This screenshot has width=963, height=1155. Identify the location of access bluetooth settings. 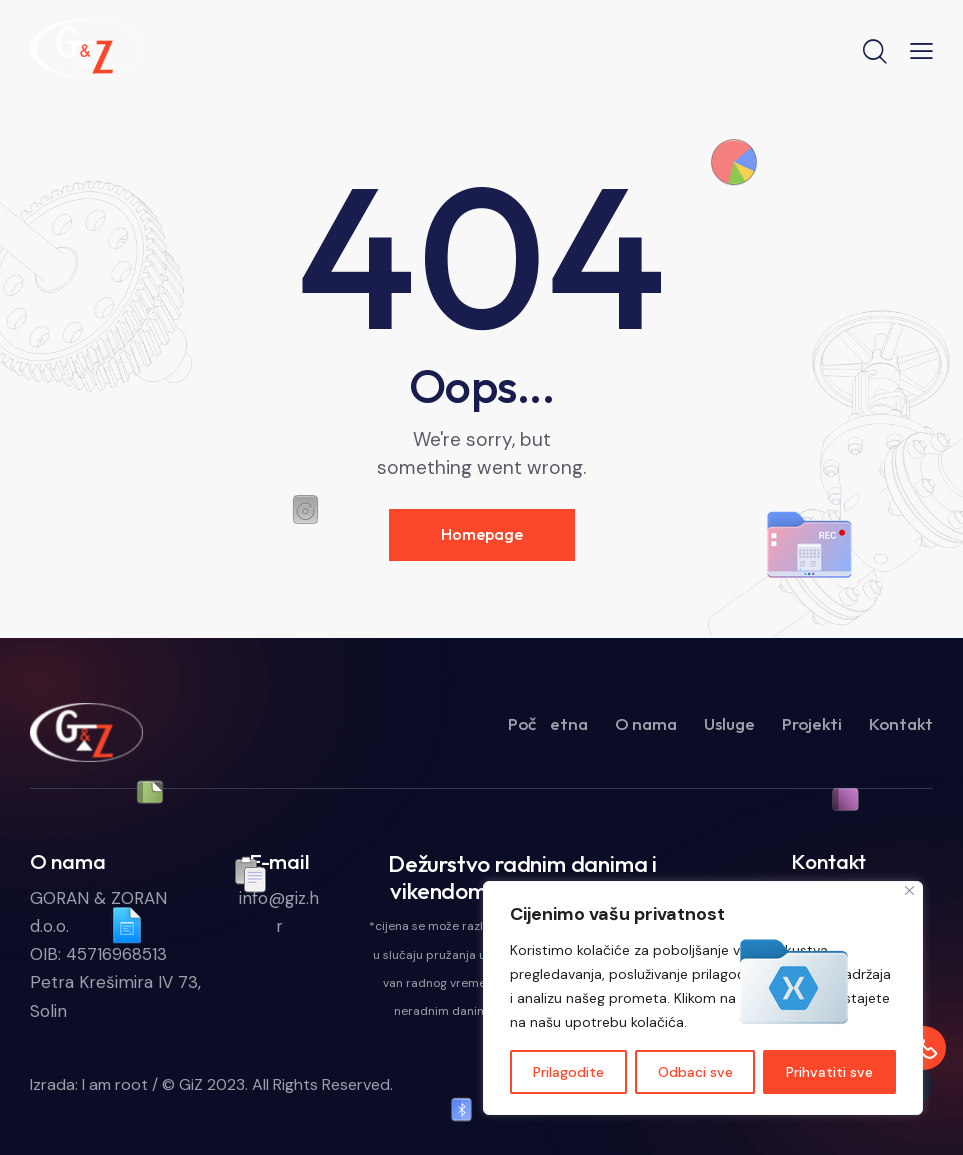
(461, 1109).